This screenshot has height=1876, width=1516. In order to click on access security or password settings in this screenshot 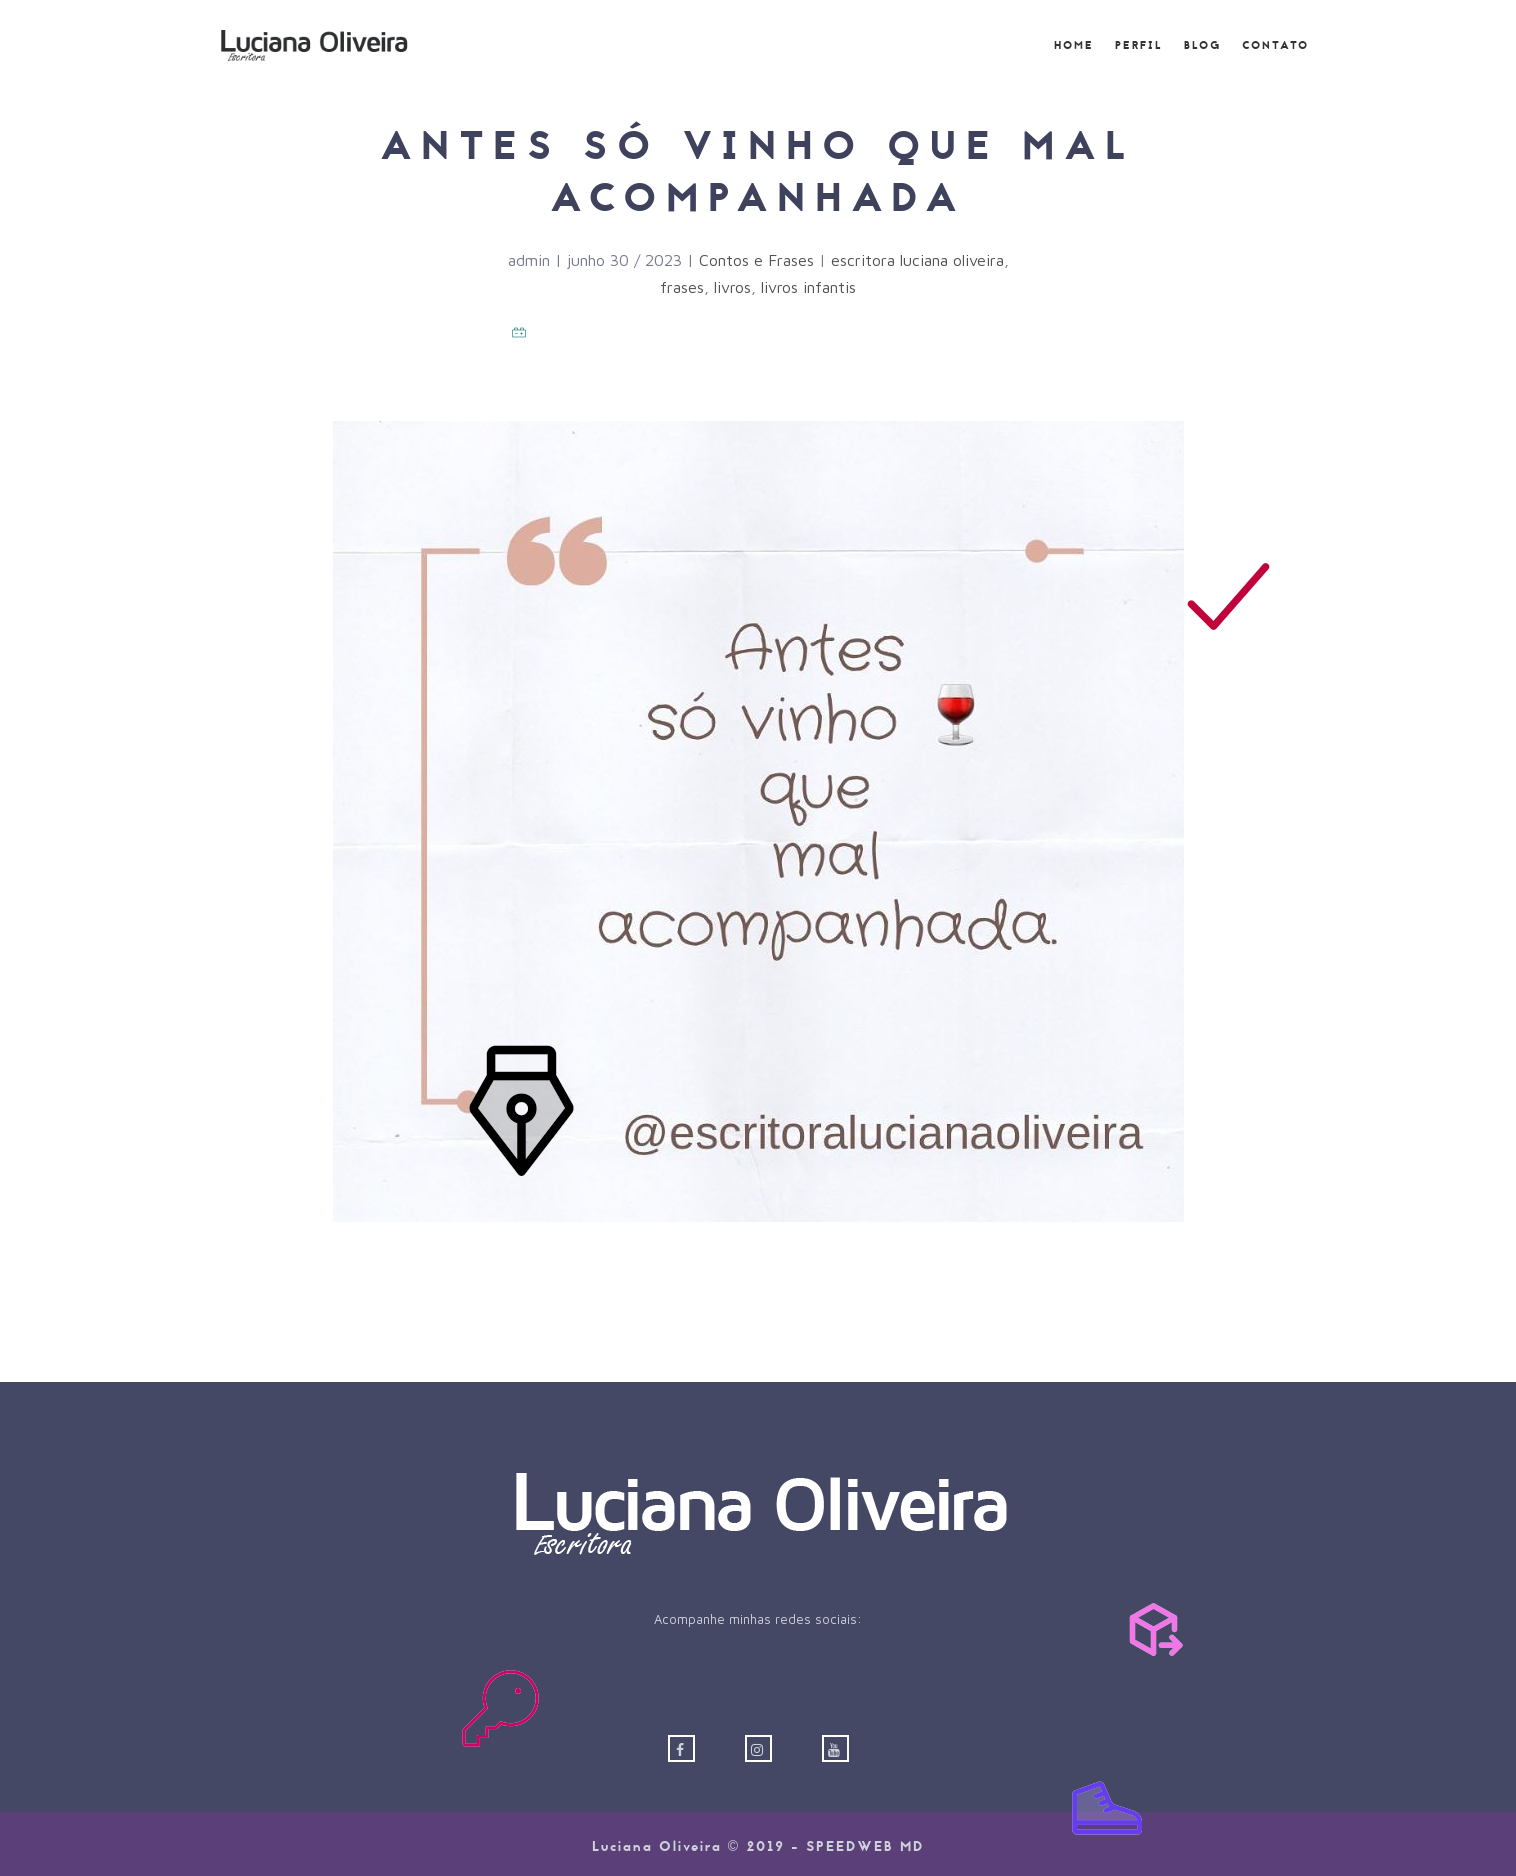, I will do `click(499, 1710)`.